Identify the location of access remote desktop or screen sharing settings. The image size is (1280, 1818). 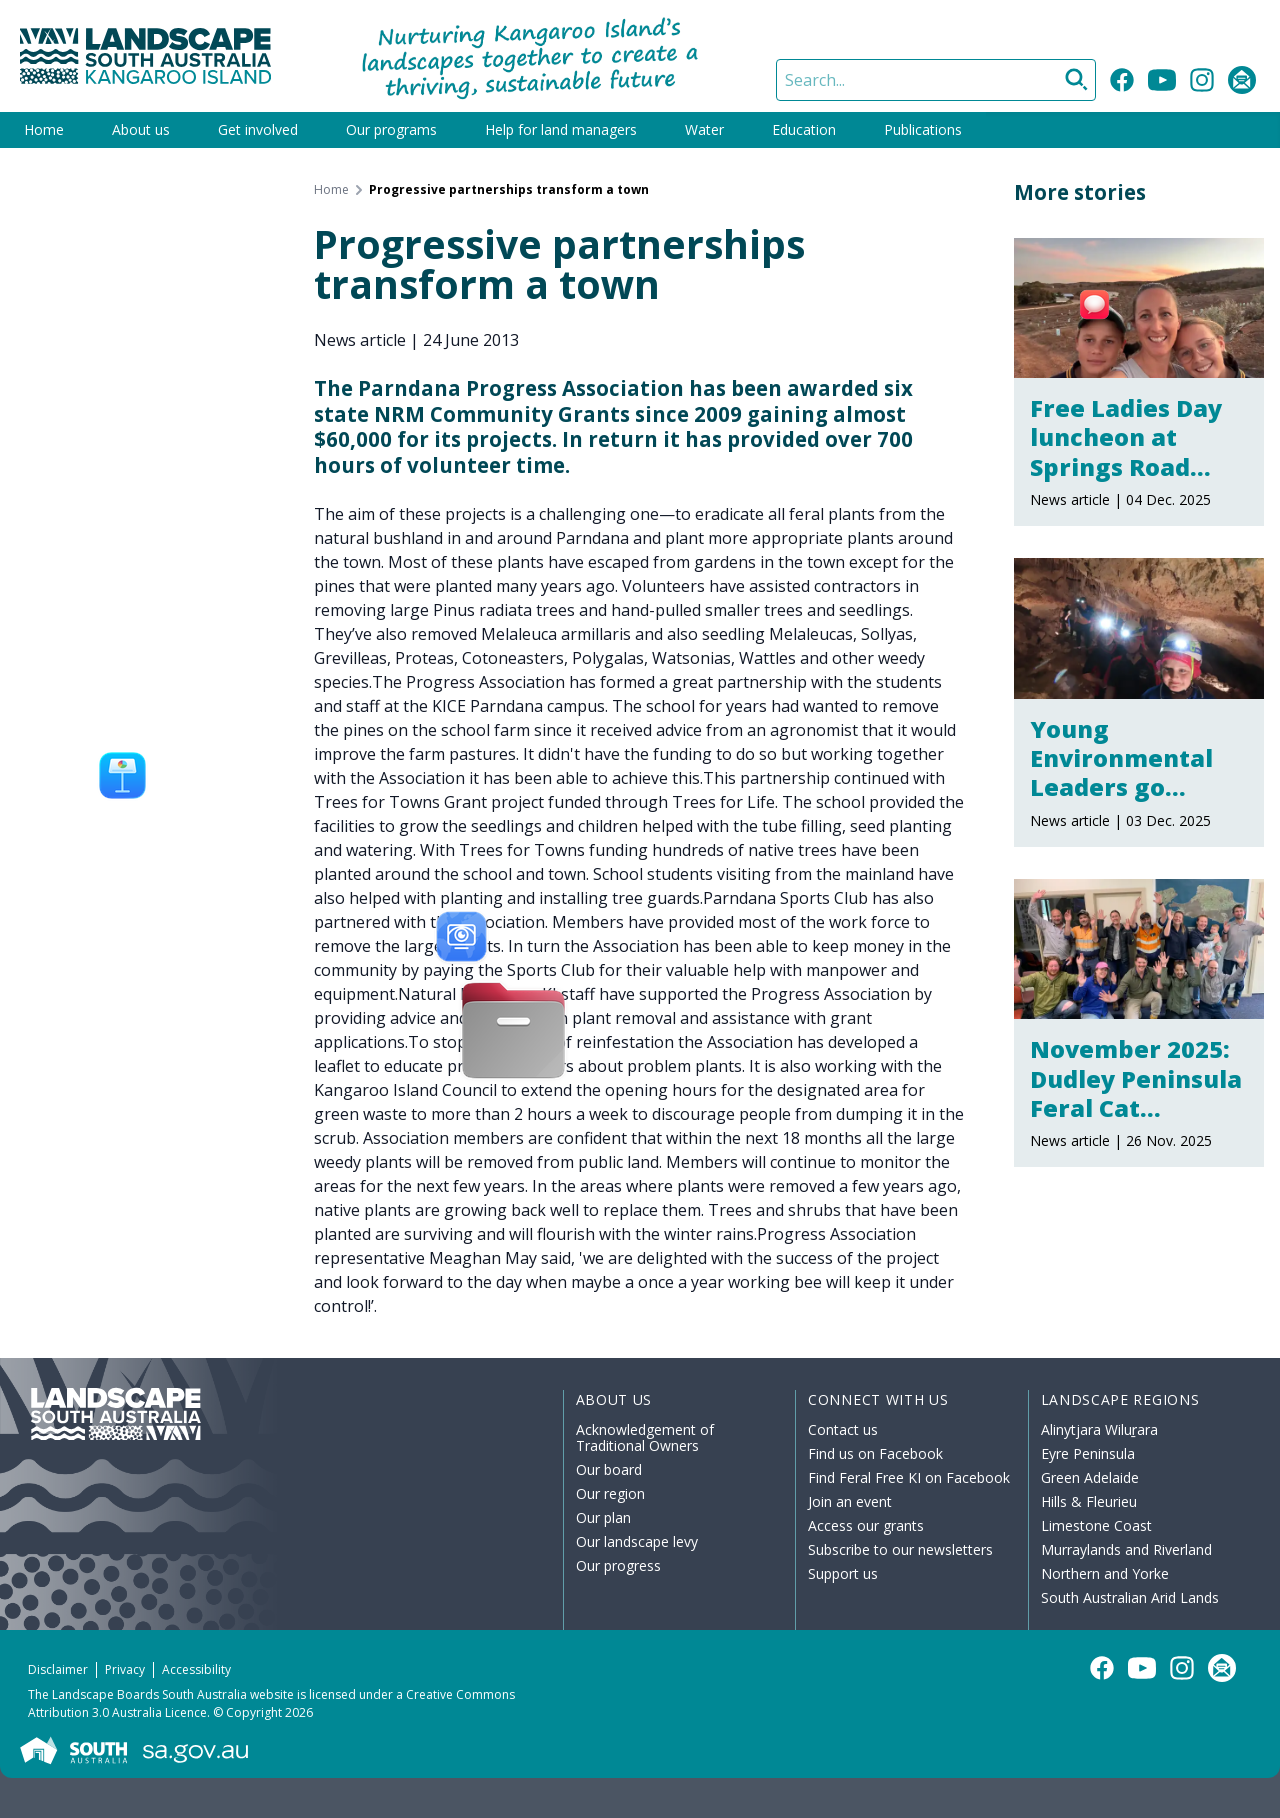
(461, 937).